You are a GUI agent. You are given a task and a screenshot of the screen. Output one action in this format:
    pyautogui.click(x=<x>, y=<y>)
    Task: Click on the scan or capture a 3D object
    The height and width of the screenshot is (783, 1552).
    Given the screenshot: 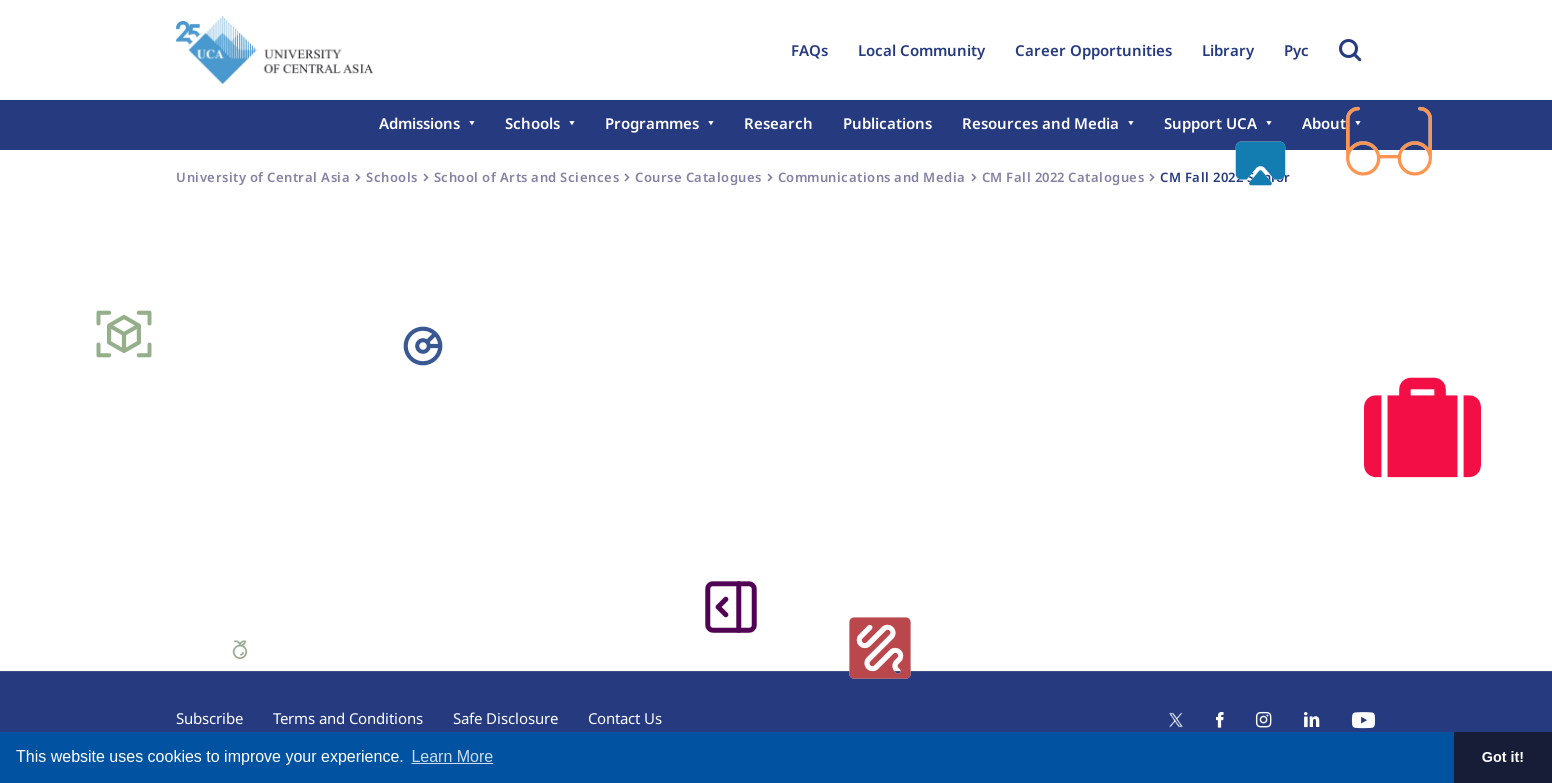 What is the action you would take?
    pyautogui.click(x=124, y=334)
    